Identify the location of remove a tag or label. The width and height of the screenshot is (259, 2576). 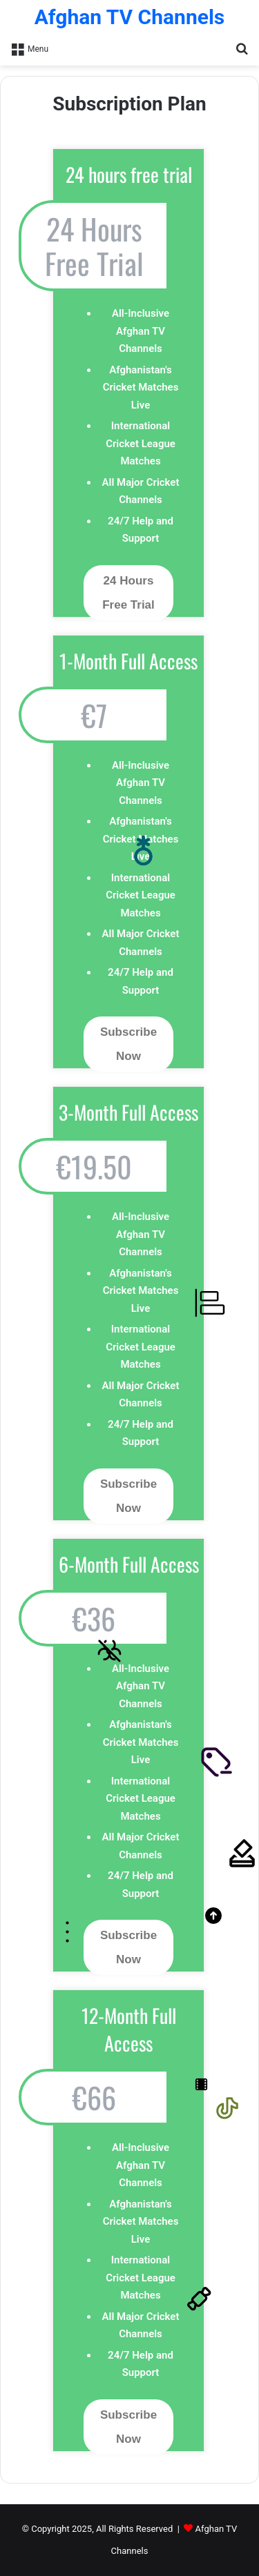
(215, 1762).